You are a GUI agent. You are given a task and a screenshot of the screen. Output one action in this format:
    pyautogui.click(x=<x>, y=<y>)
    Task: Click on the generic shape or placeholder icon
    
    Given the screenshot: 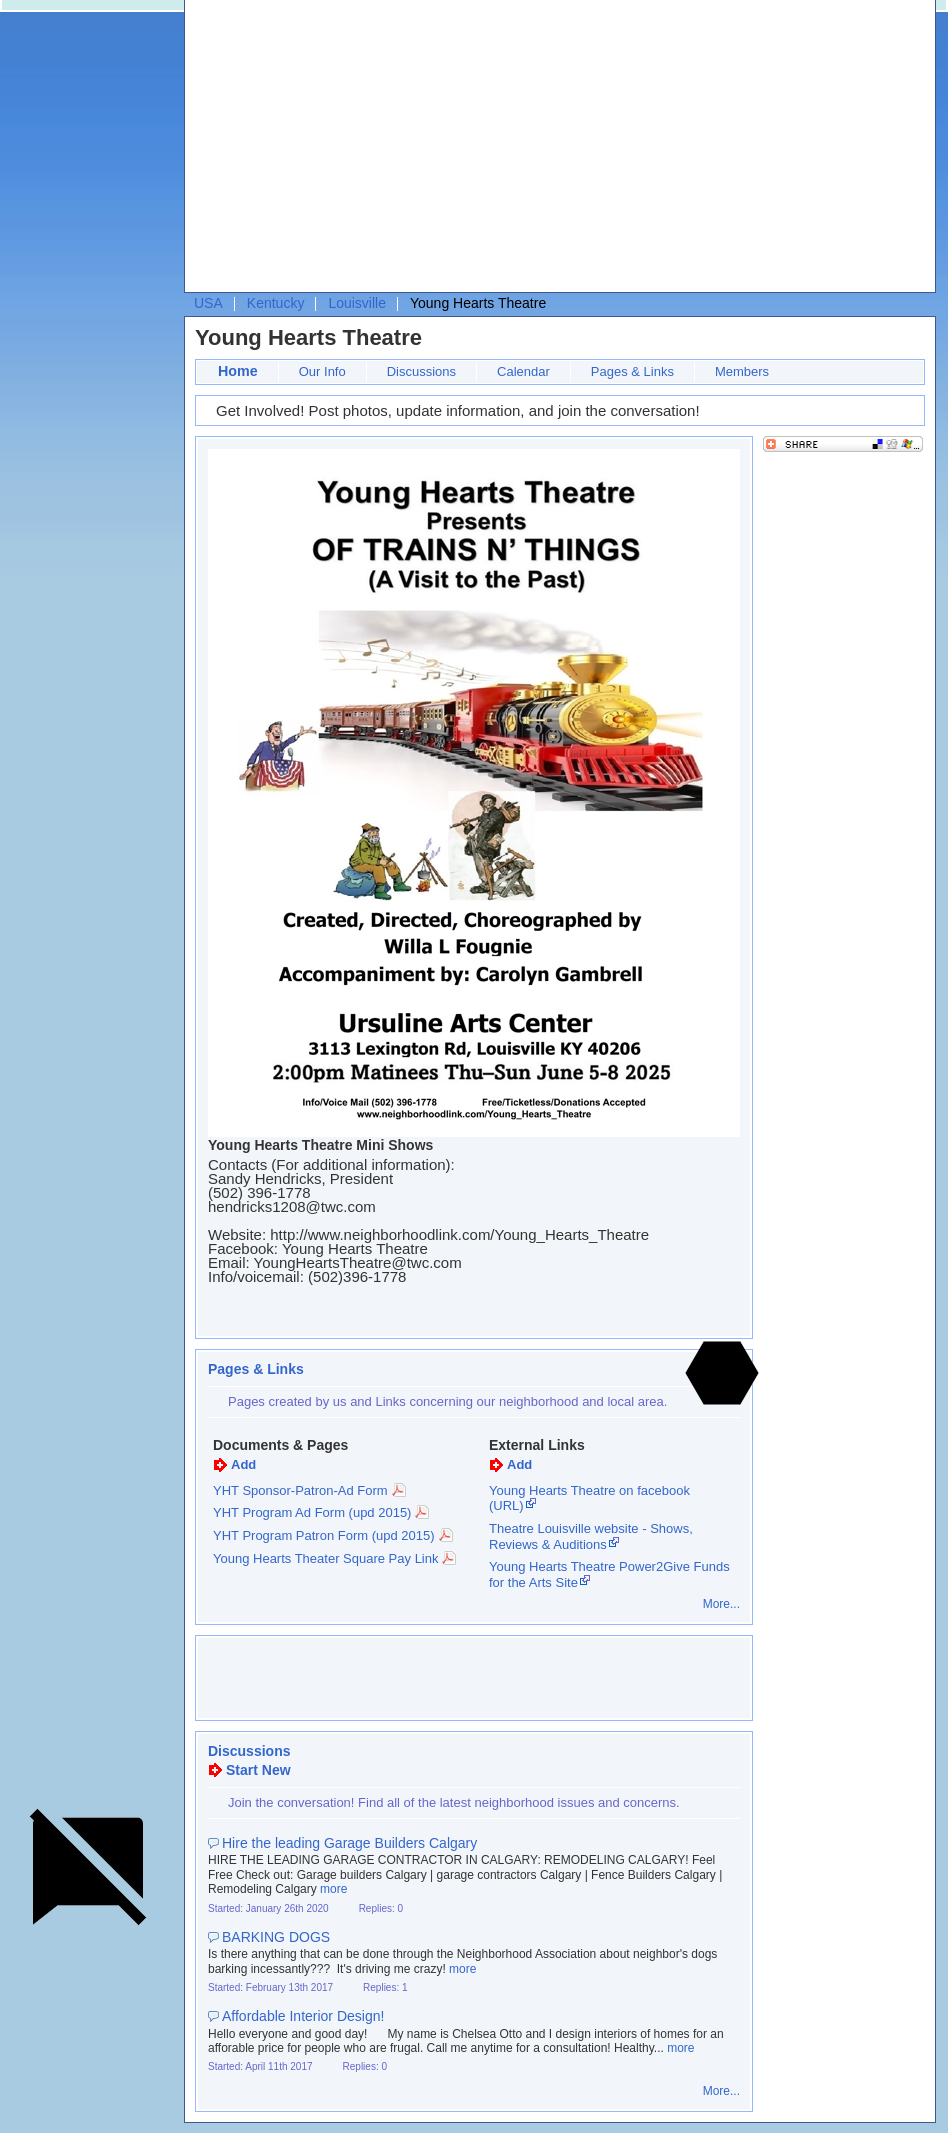 What is the action you would take?
    pyautogui.click(x=722, y=1373)
    